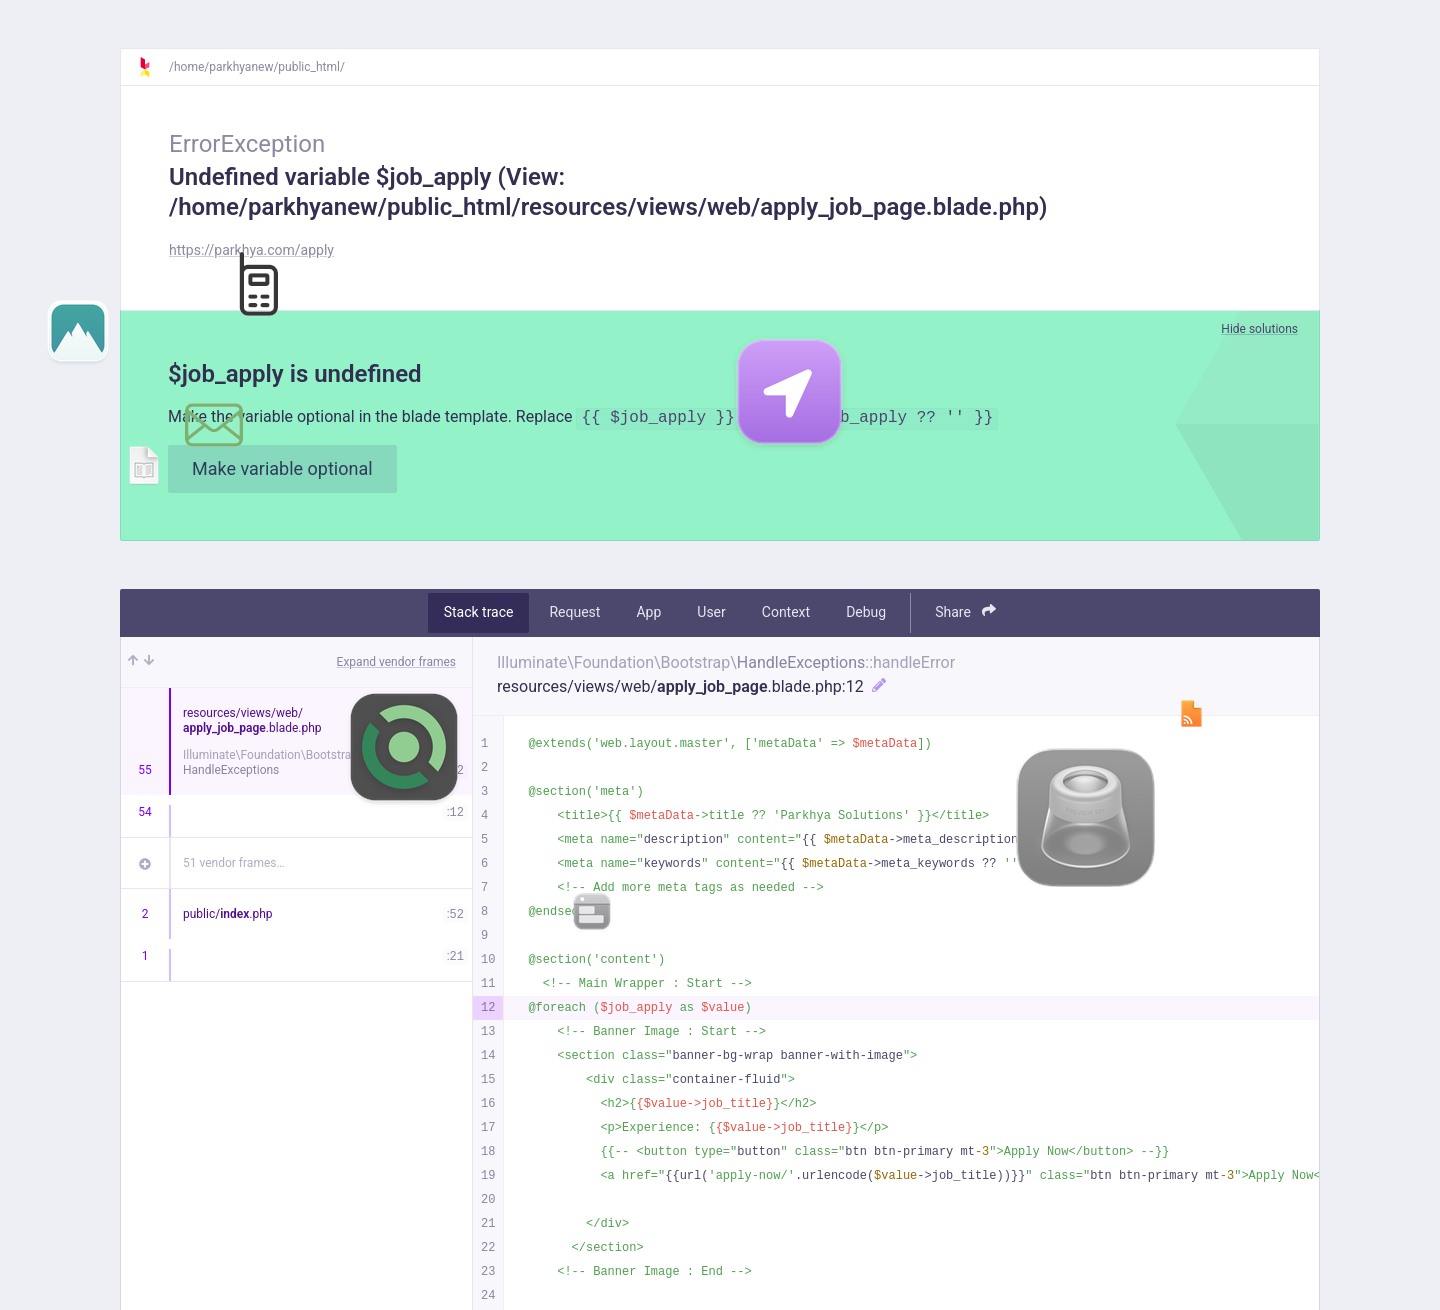 The width and height of the screenshot is (1440, 1310). Describe the element at coordinates (592, 912) in the screenshot. I see `access window tiling and layout settings` at that location.